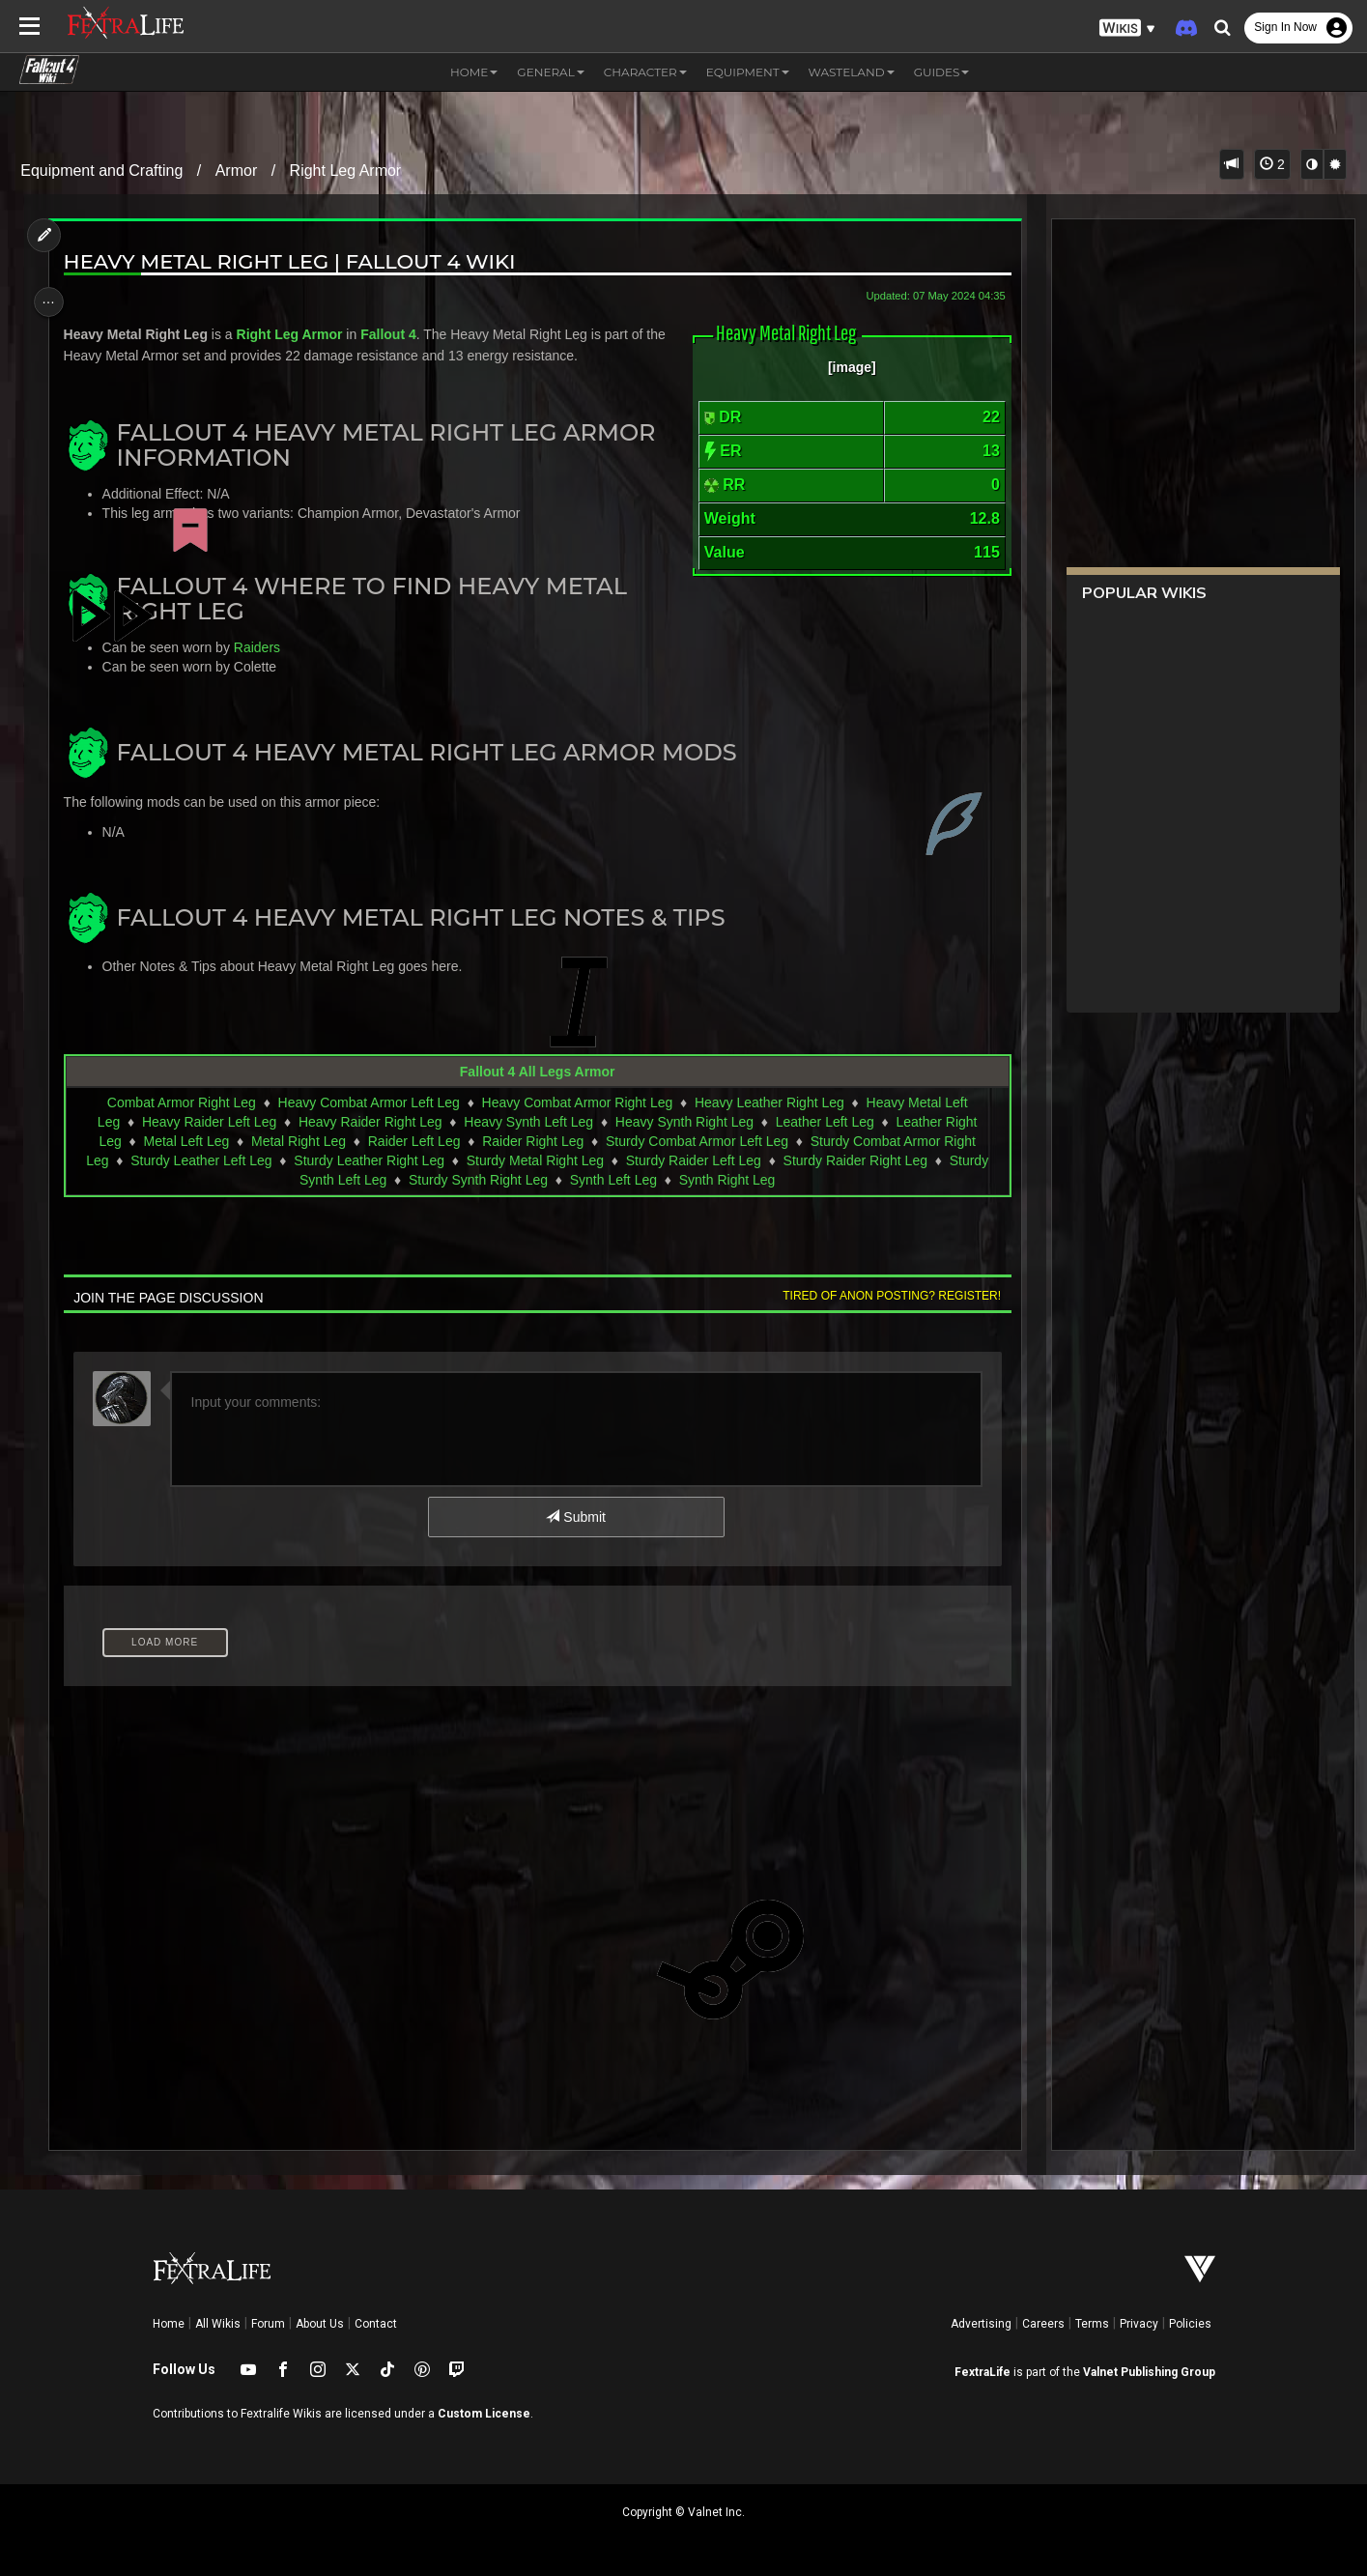  I want to click on open Steam gaming platform, so click(731, 1958).